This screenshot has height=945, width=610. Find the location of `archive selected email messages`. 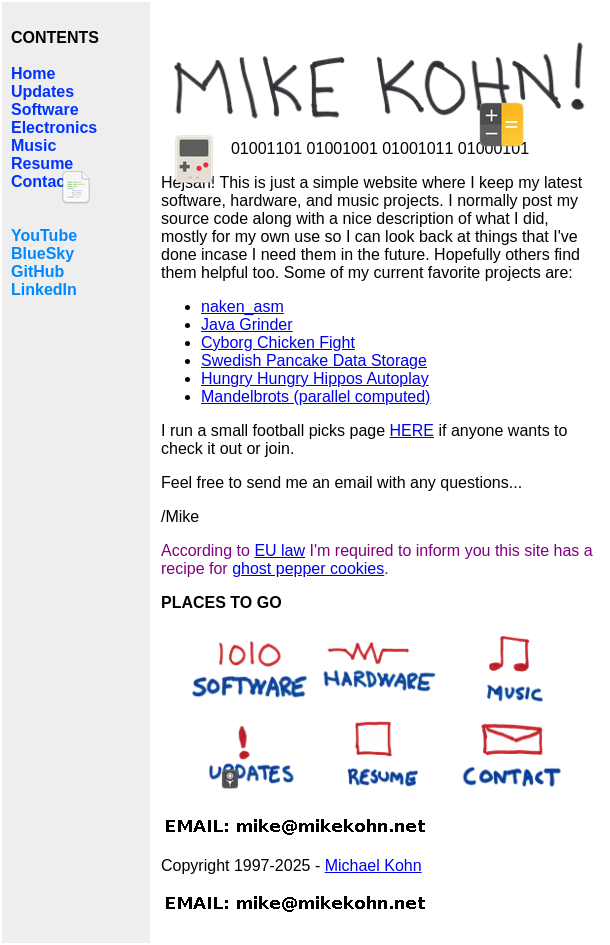

archive selected email messages is located at coordinates (230, 779).